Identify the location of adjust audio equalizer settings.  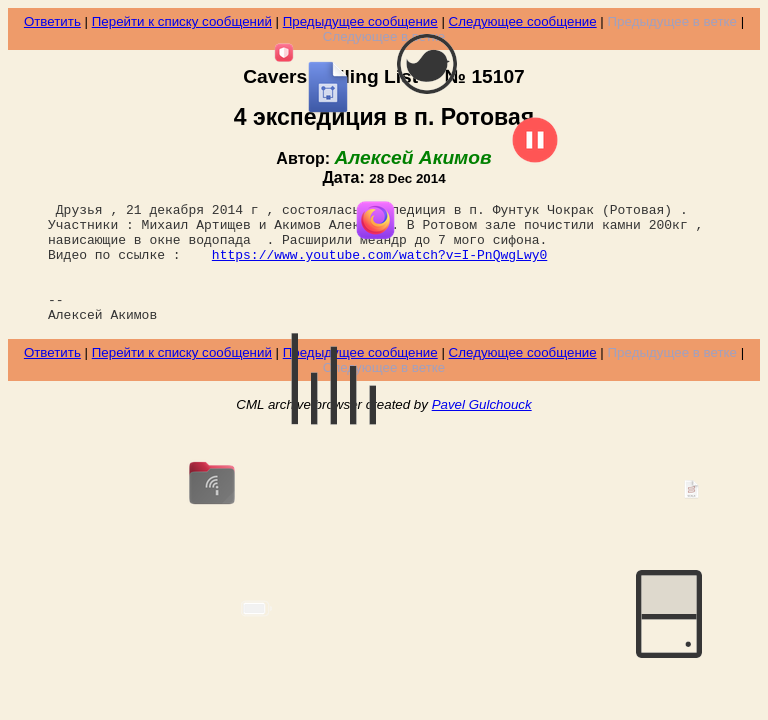
(337, 379).